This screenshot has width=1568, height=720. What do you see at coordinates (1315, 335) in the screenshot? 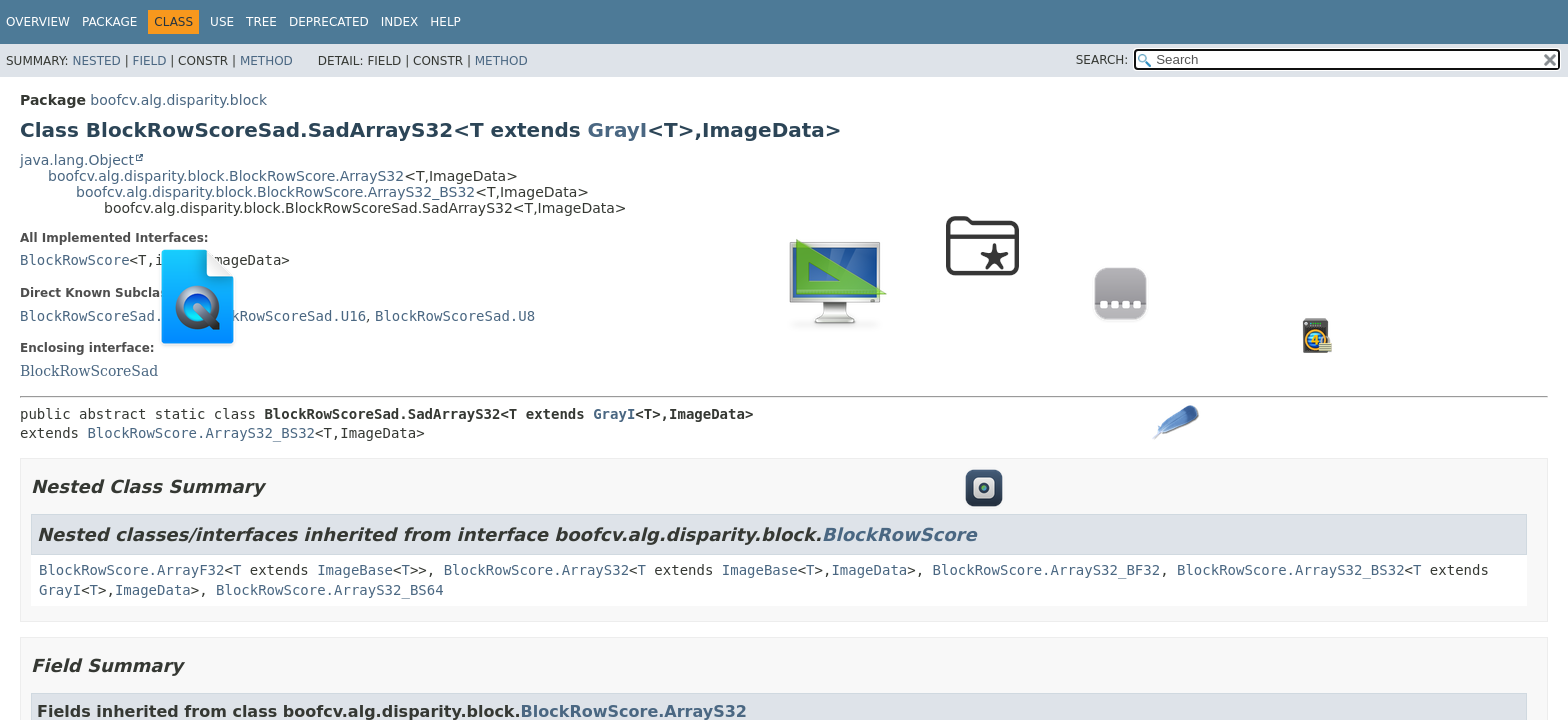
I see `locked RAID 4 storage array` at bounding box center [1315, 335].